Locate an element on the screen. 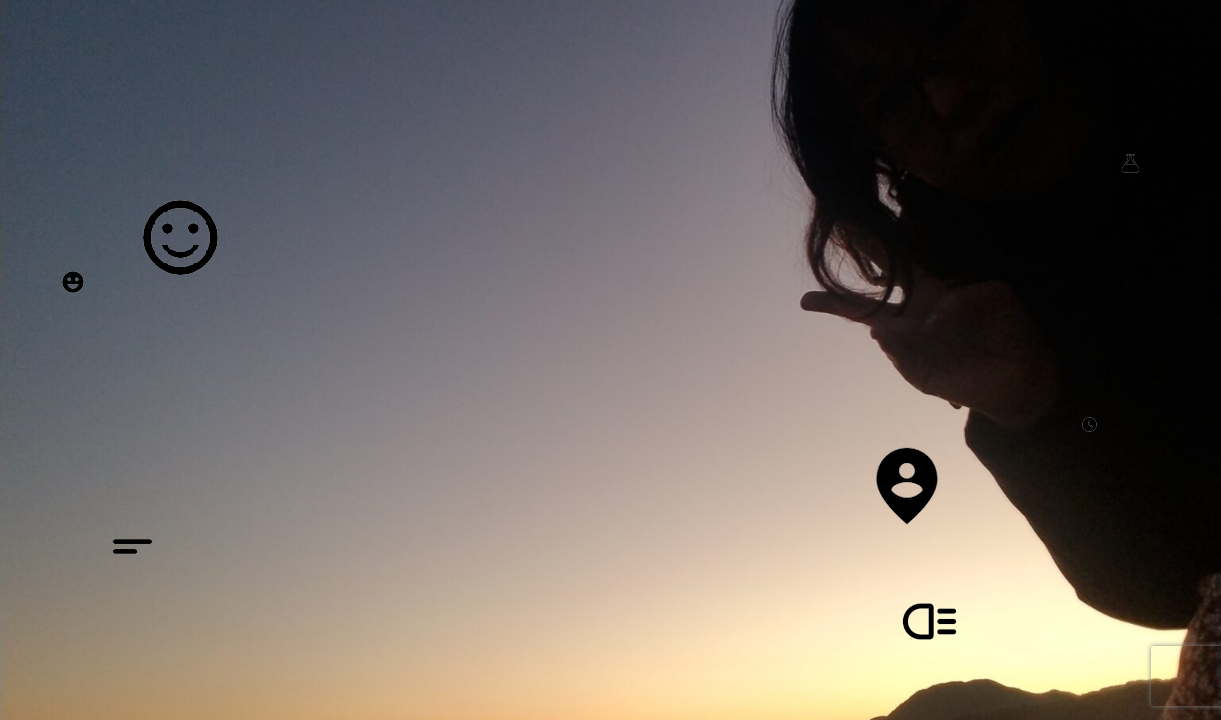 The width and height of the screenshot is (1221, 720). open emoji picker is located at coordinates (73, 282).